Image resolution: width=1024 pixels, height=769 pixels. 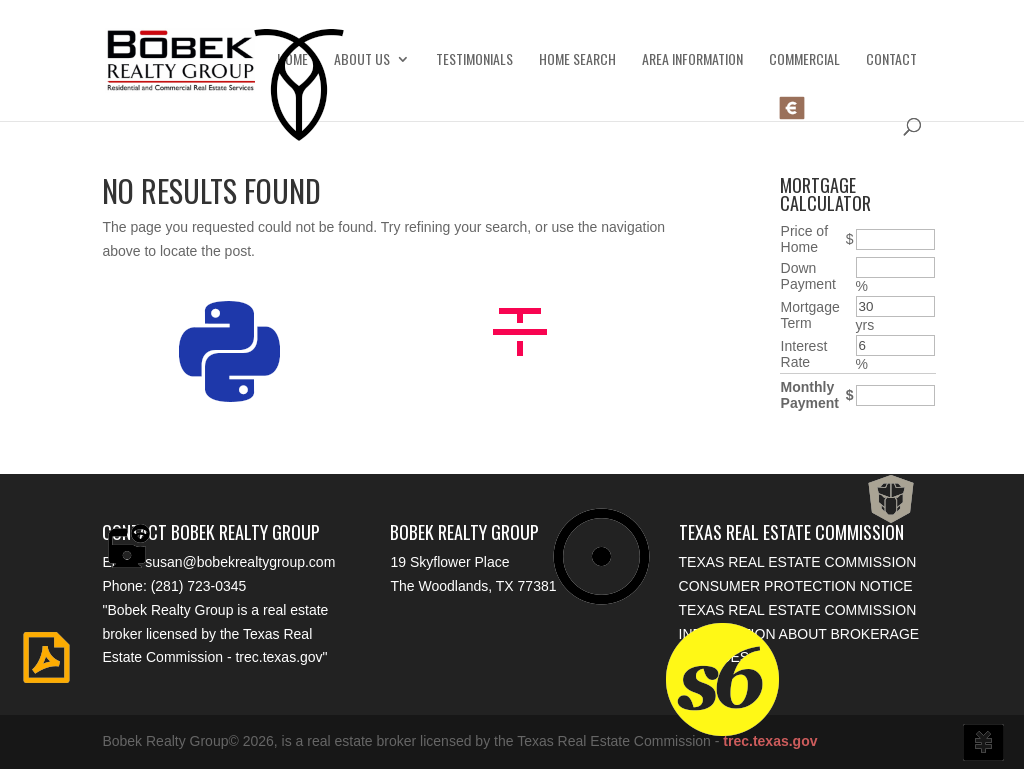 I want to click on adjust camera focus, so click(x=601, y=556).